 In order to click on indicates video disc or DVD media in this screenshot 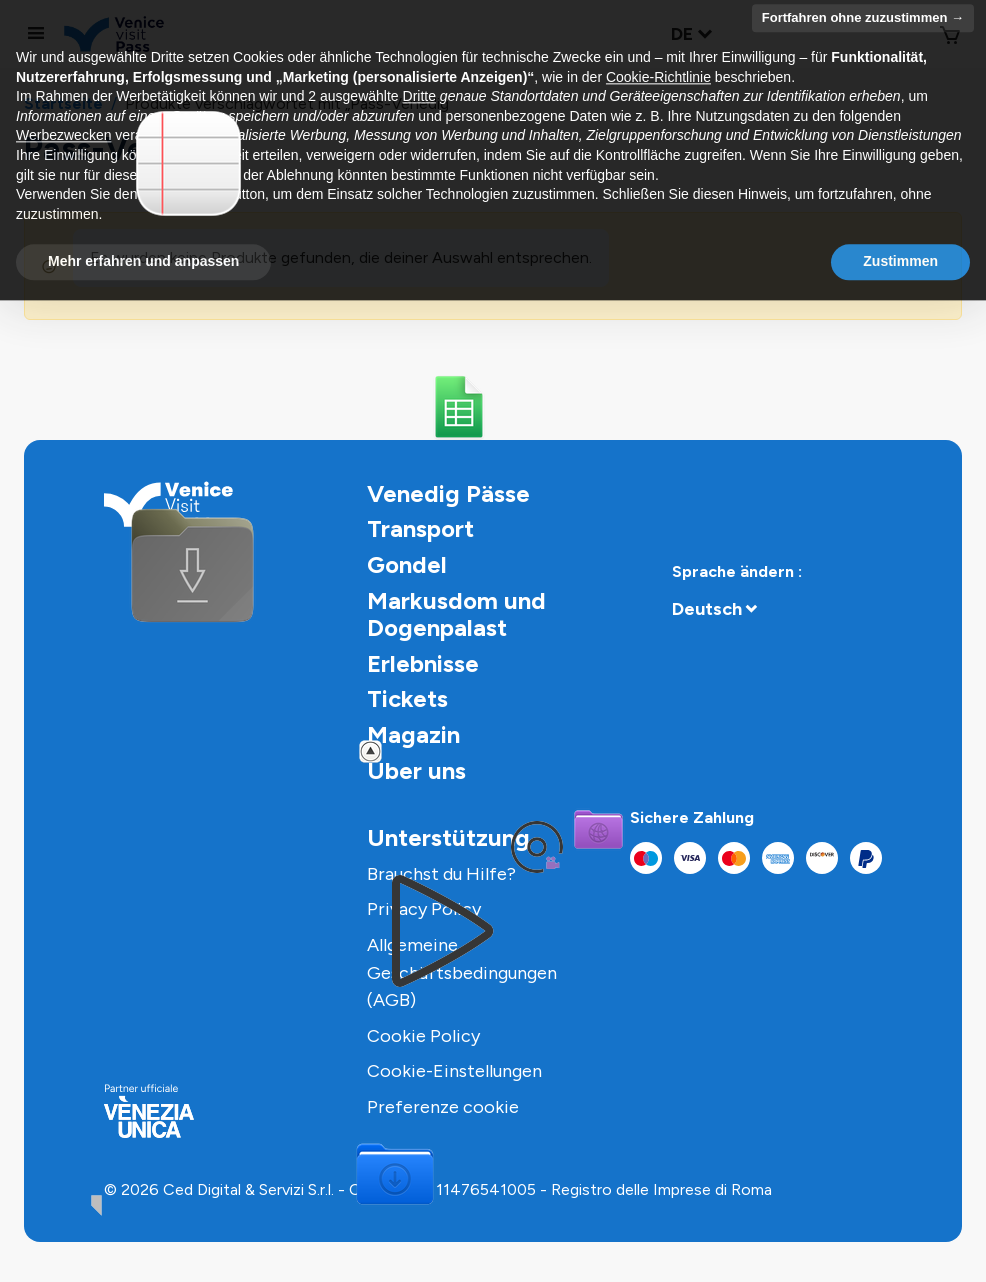, I will do `click(537, 847)`.